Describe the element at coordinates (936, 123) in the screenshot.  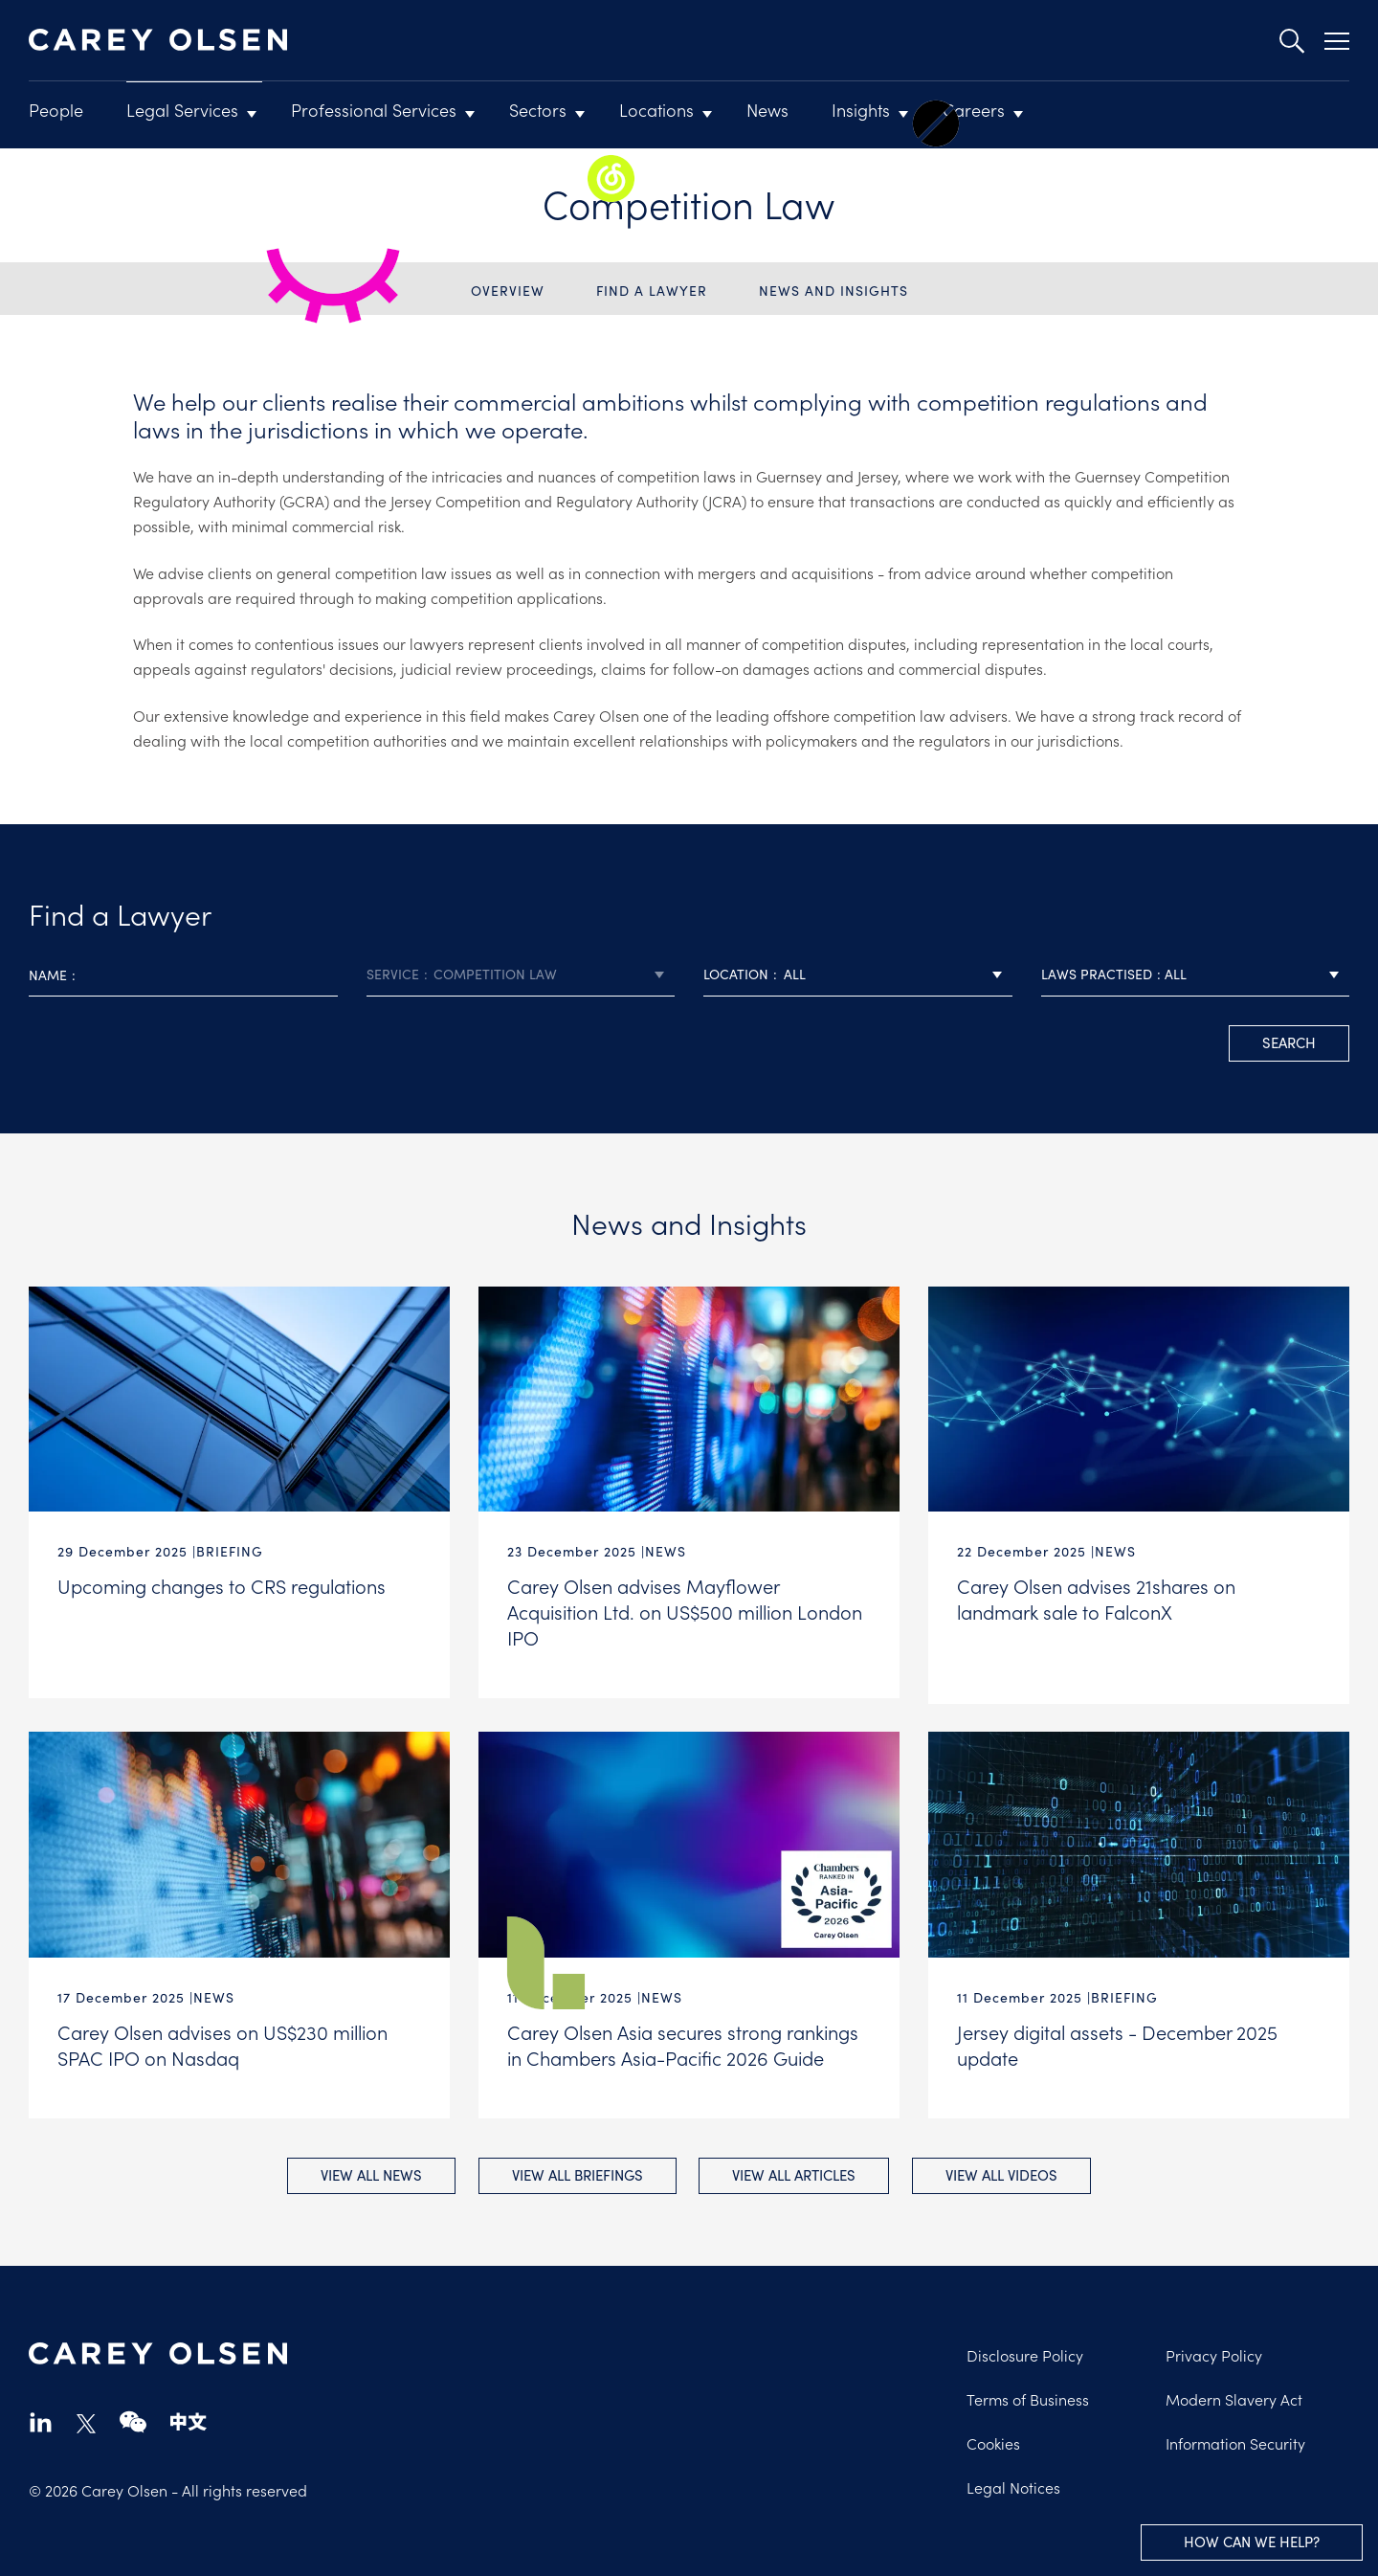
I see `indicates a prohibited or blocked action` at that location.